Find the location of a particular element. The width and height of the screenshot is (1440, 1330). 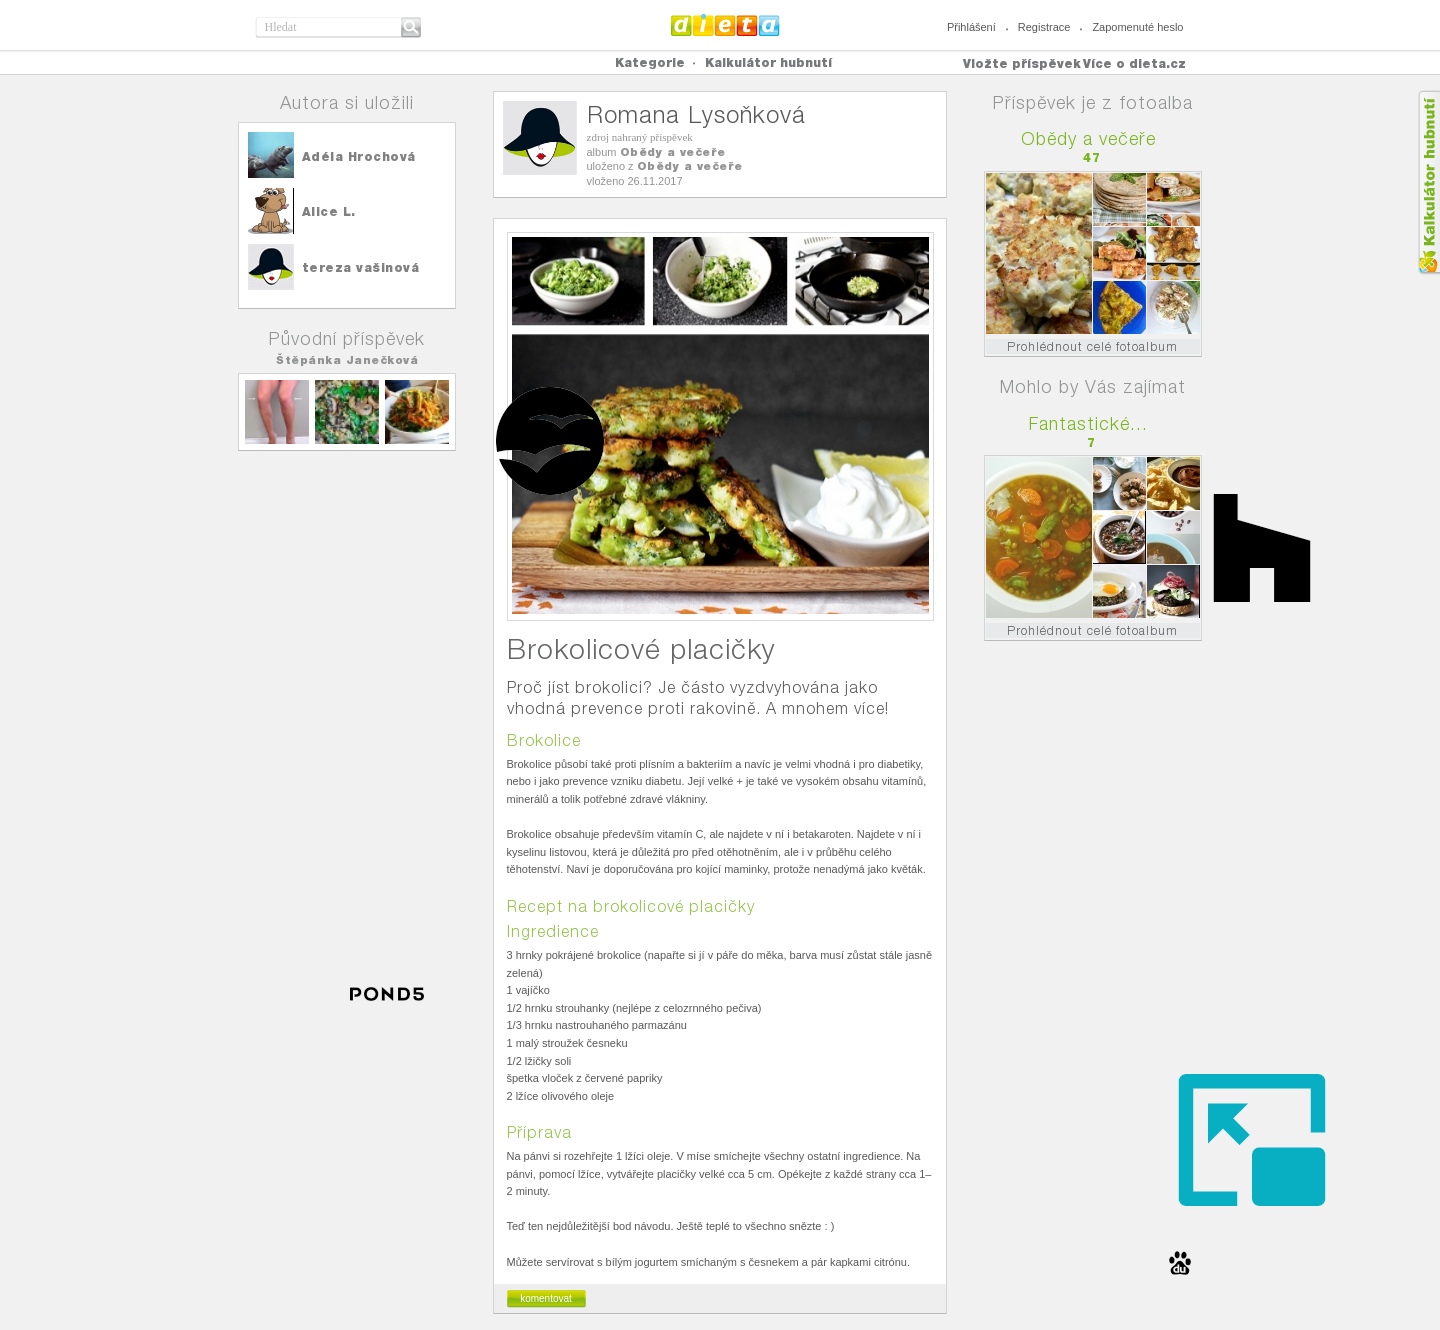

exit picture-in-picture mode is located at coordinates (1252, 1140).